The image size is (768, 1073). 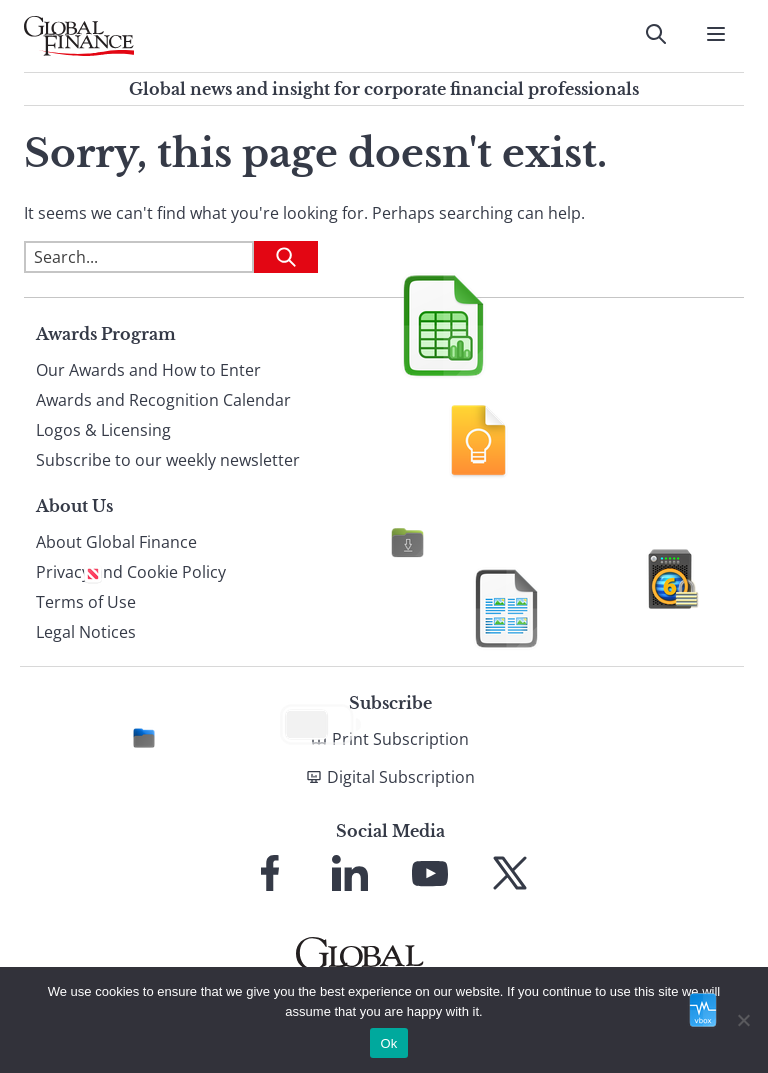 I want to click on open the apple news app, so click(x=93, y=574).